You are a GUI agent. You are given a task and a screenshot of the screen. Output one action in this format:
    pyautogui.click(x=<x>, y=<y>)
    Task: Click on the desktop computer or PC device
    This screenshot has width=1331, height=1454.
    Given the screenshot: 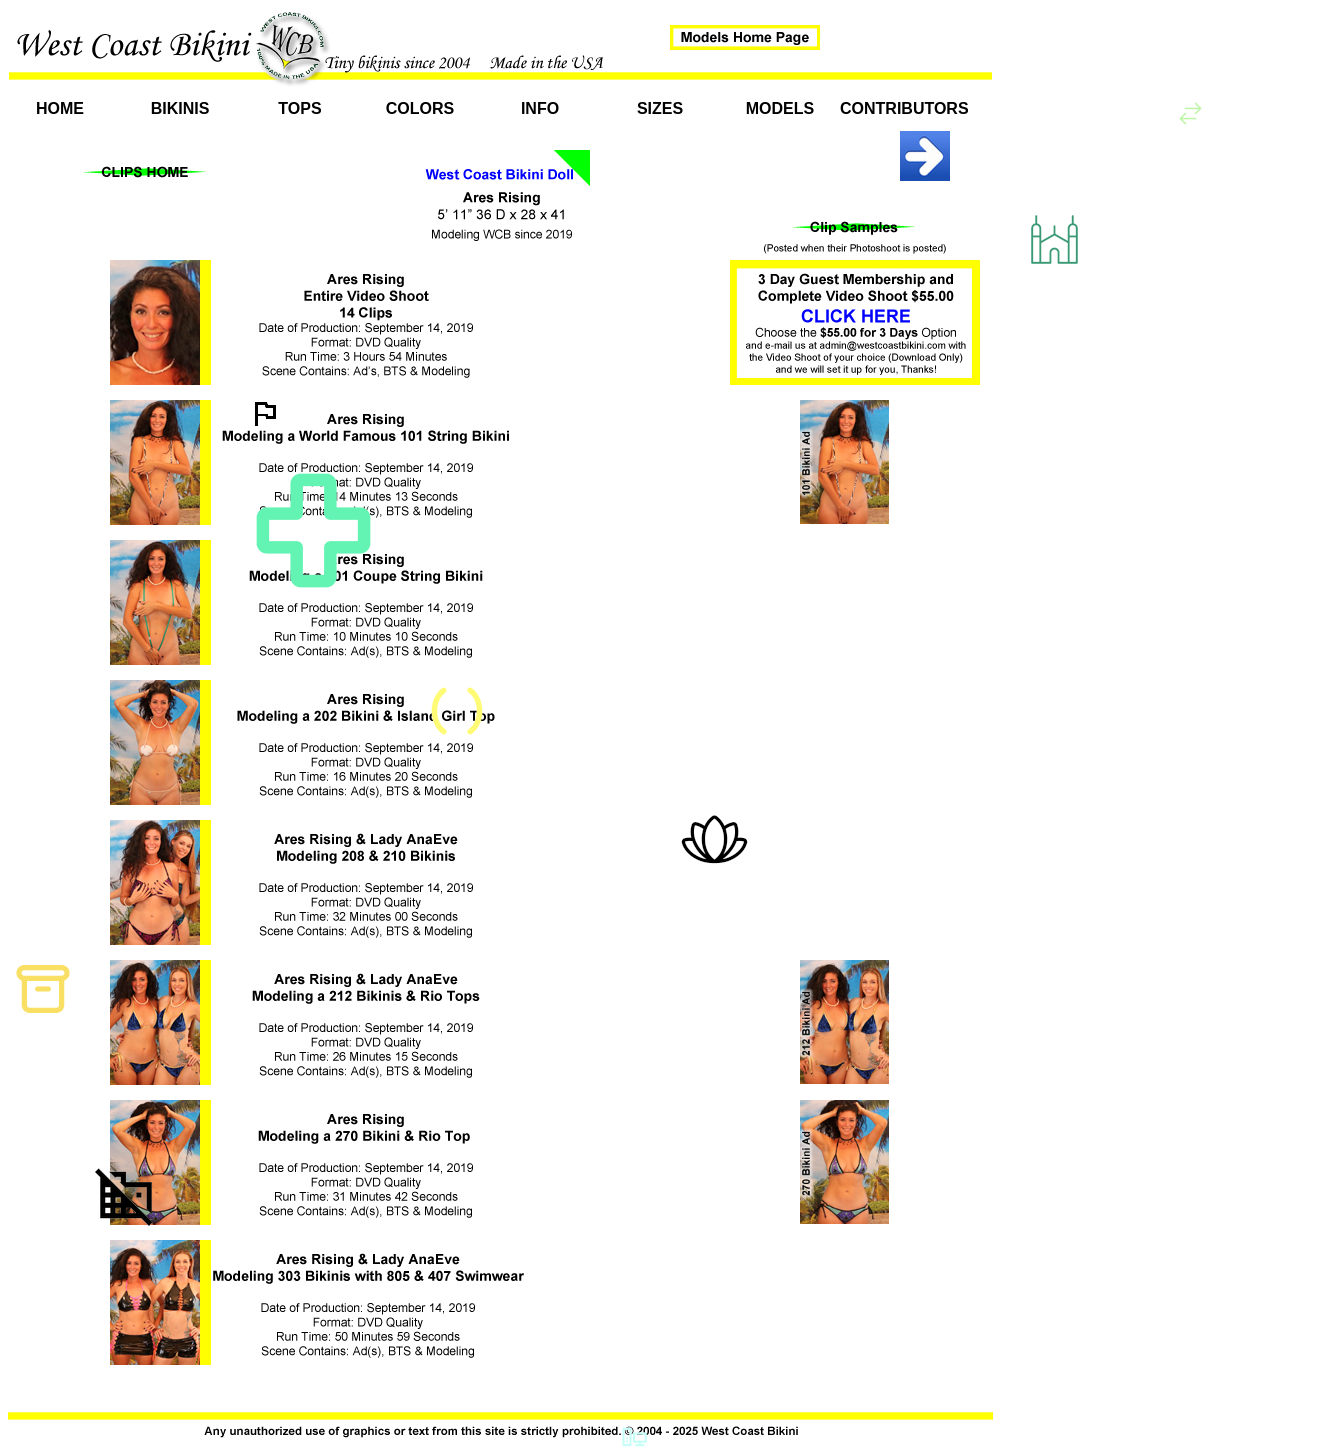 What is the action you would take?
    pyautogui.click(x=634, y=1437)
    